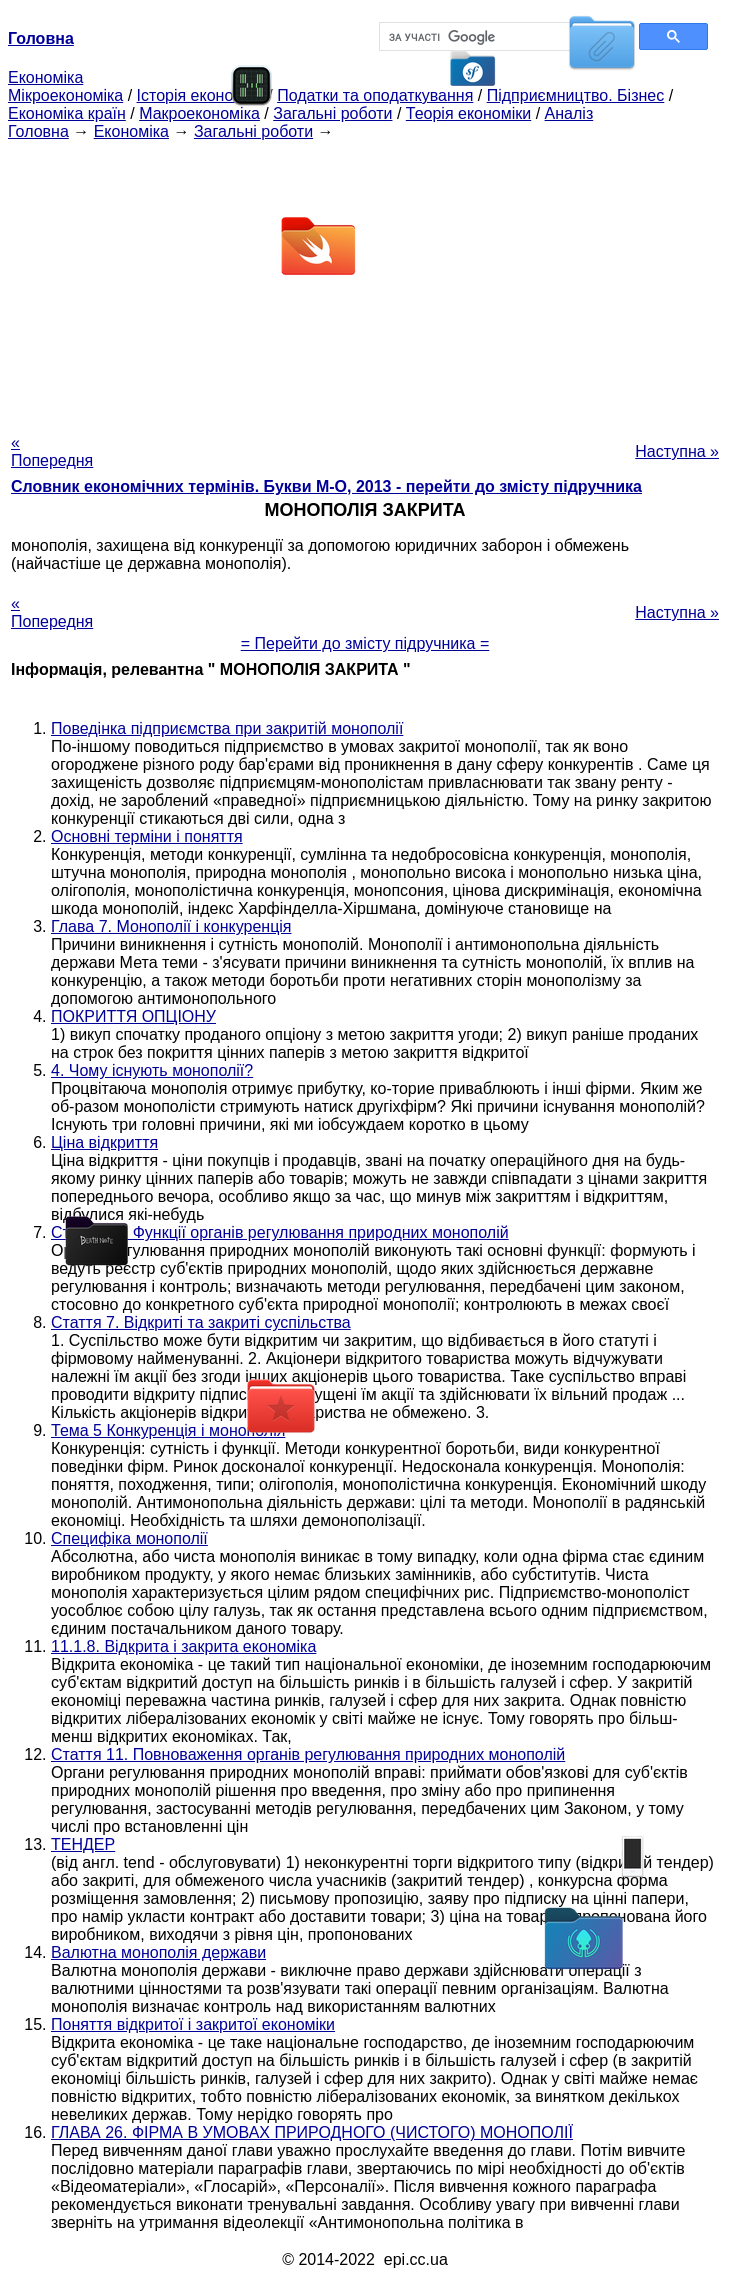 This screenshot has width=730, height=2277. Describe the element at coordinates (96, 1242) in the screenshot. I see `folder containing death note anime/manga related files` at that location.